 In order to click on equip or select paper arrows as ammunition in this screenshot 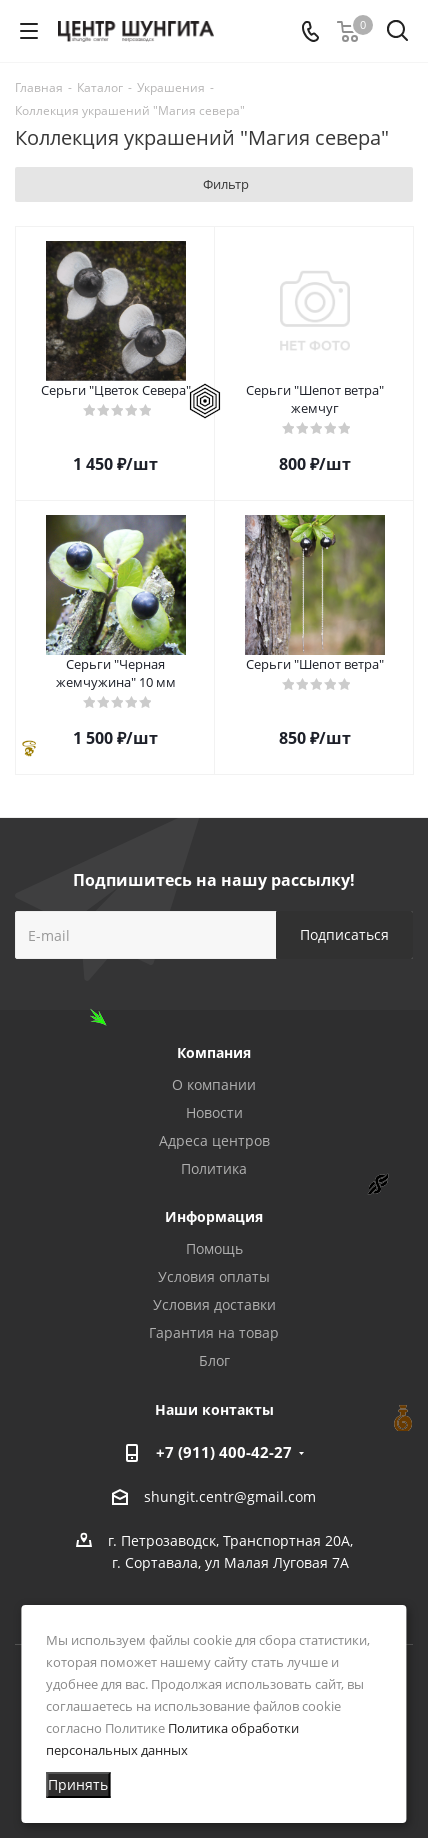, I will do `click(98, 1017)`.